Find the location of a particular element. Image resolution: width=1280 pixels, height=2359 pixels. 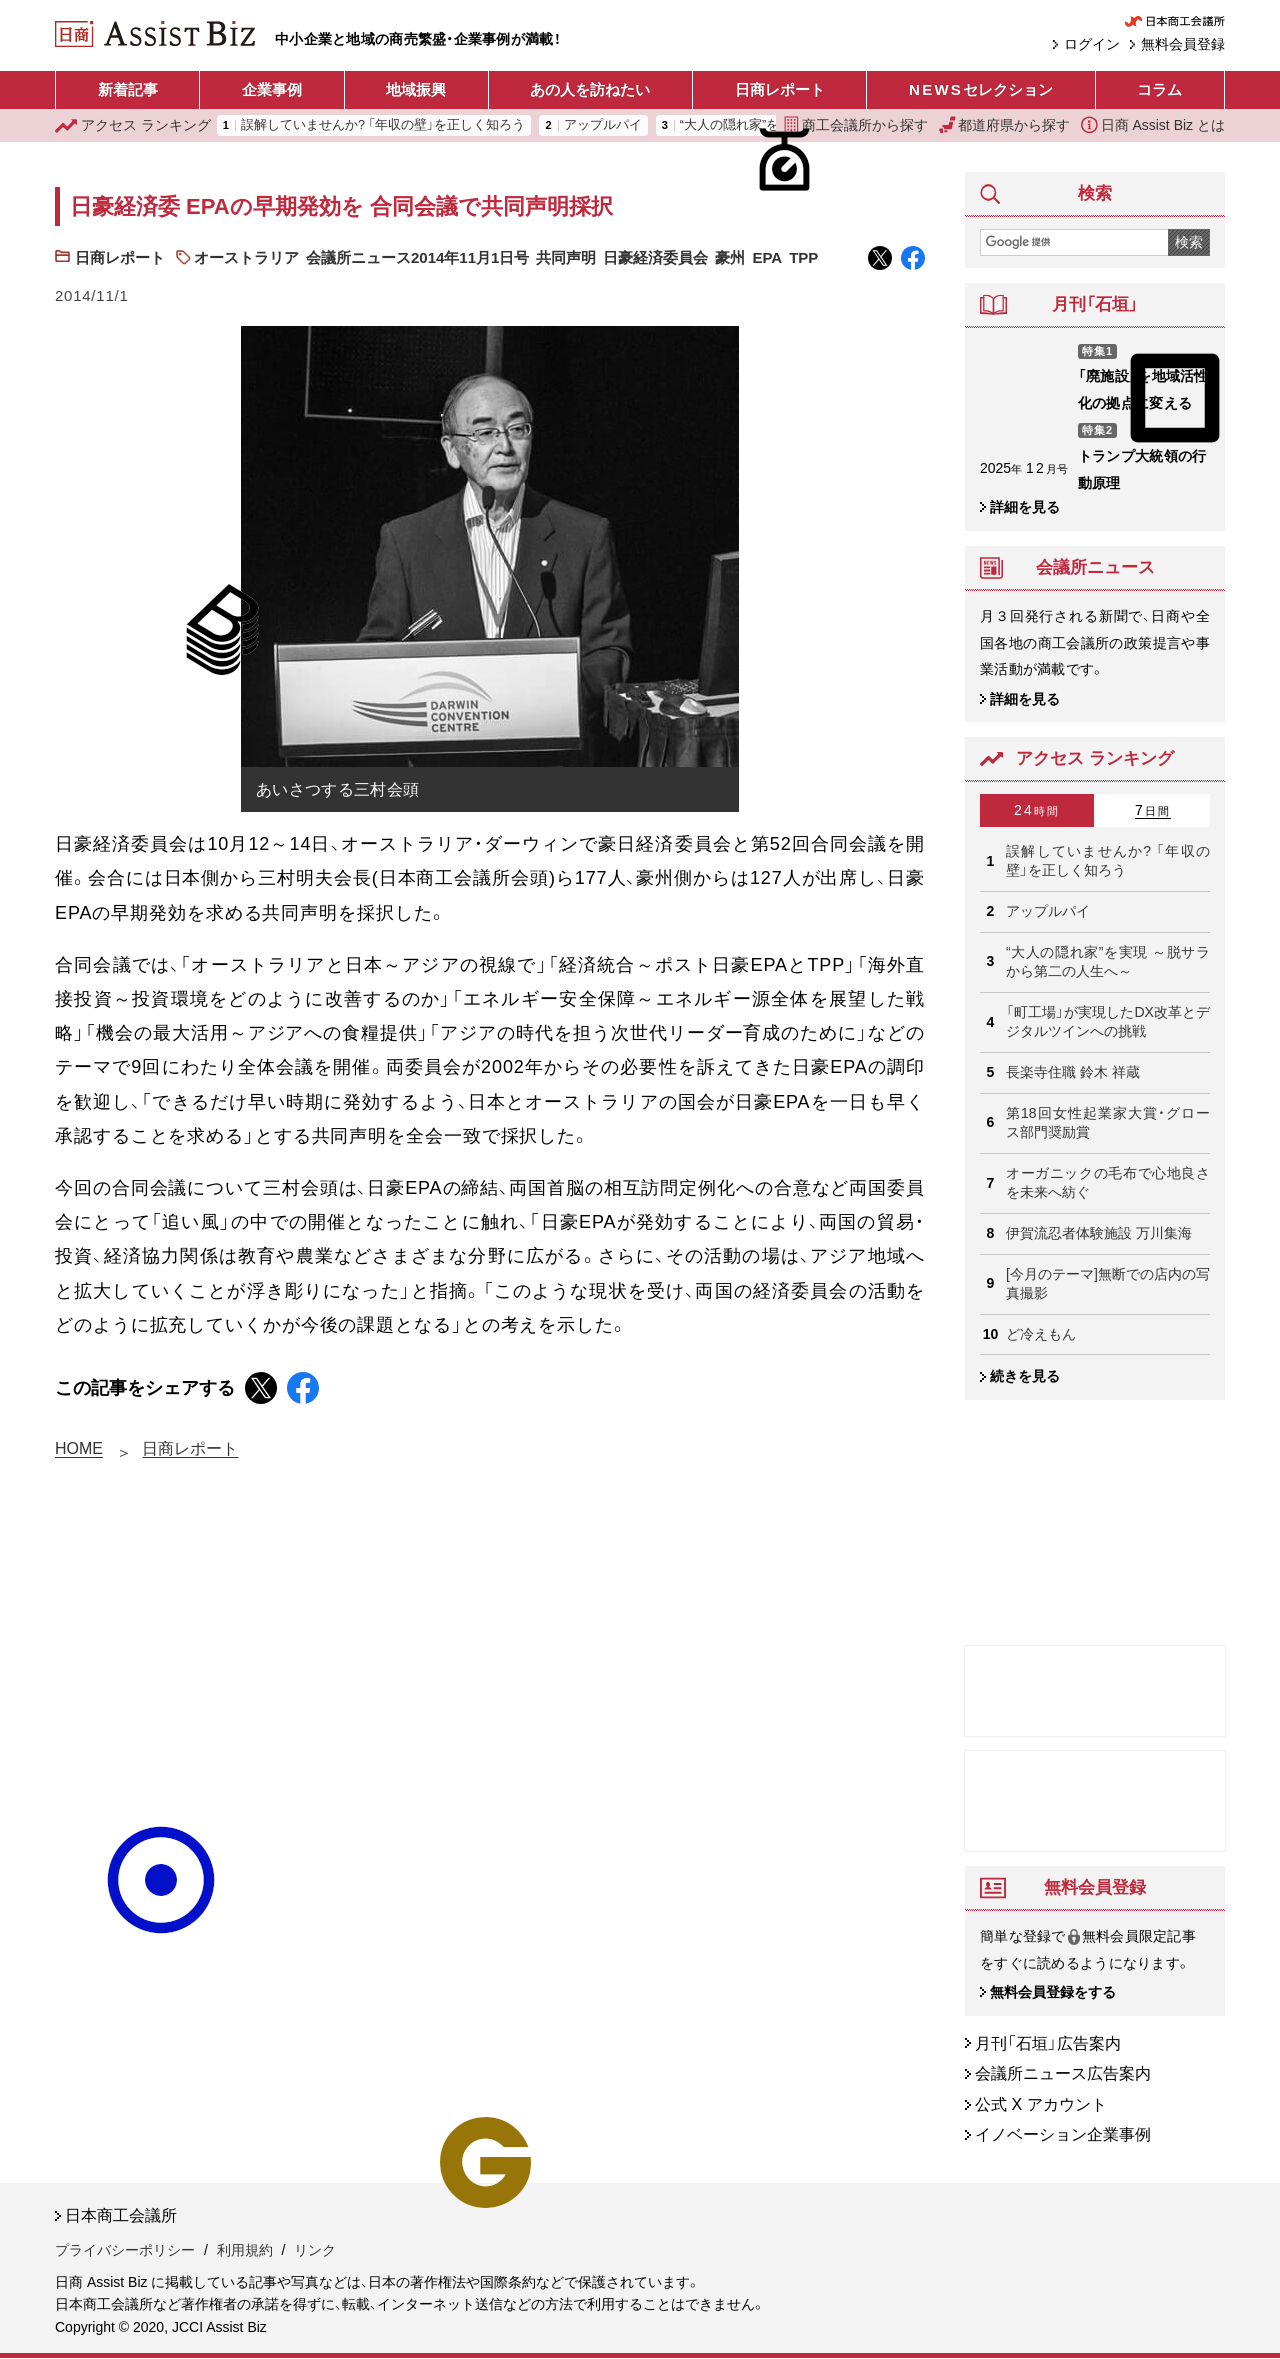

backstage developer portal logo is located at coordinates (222, 629).